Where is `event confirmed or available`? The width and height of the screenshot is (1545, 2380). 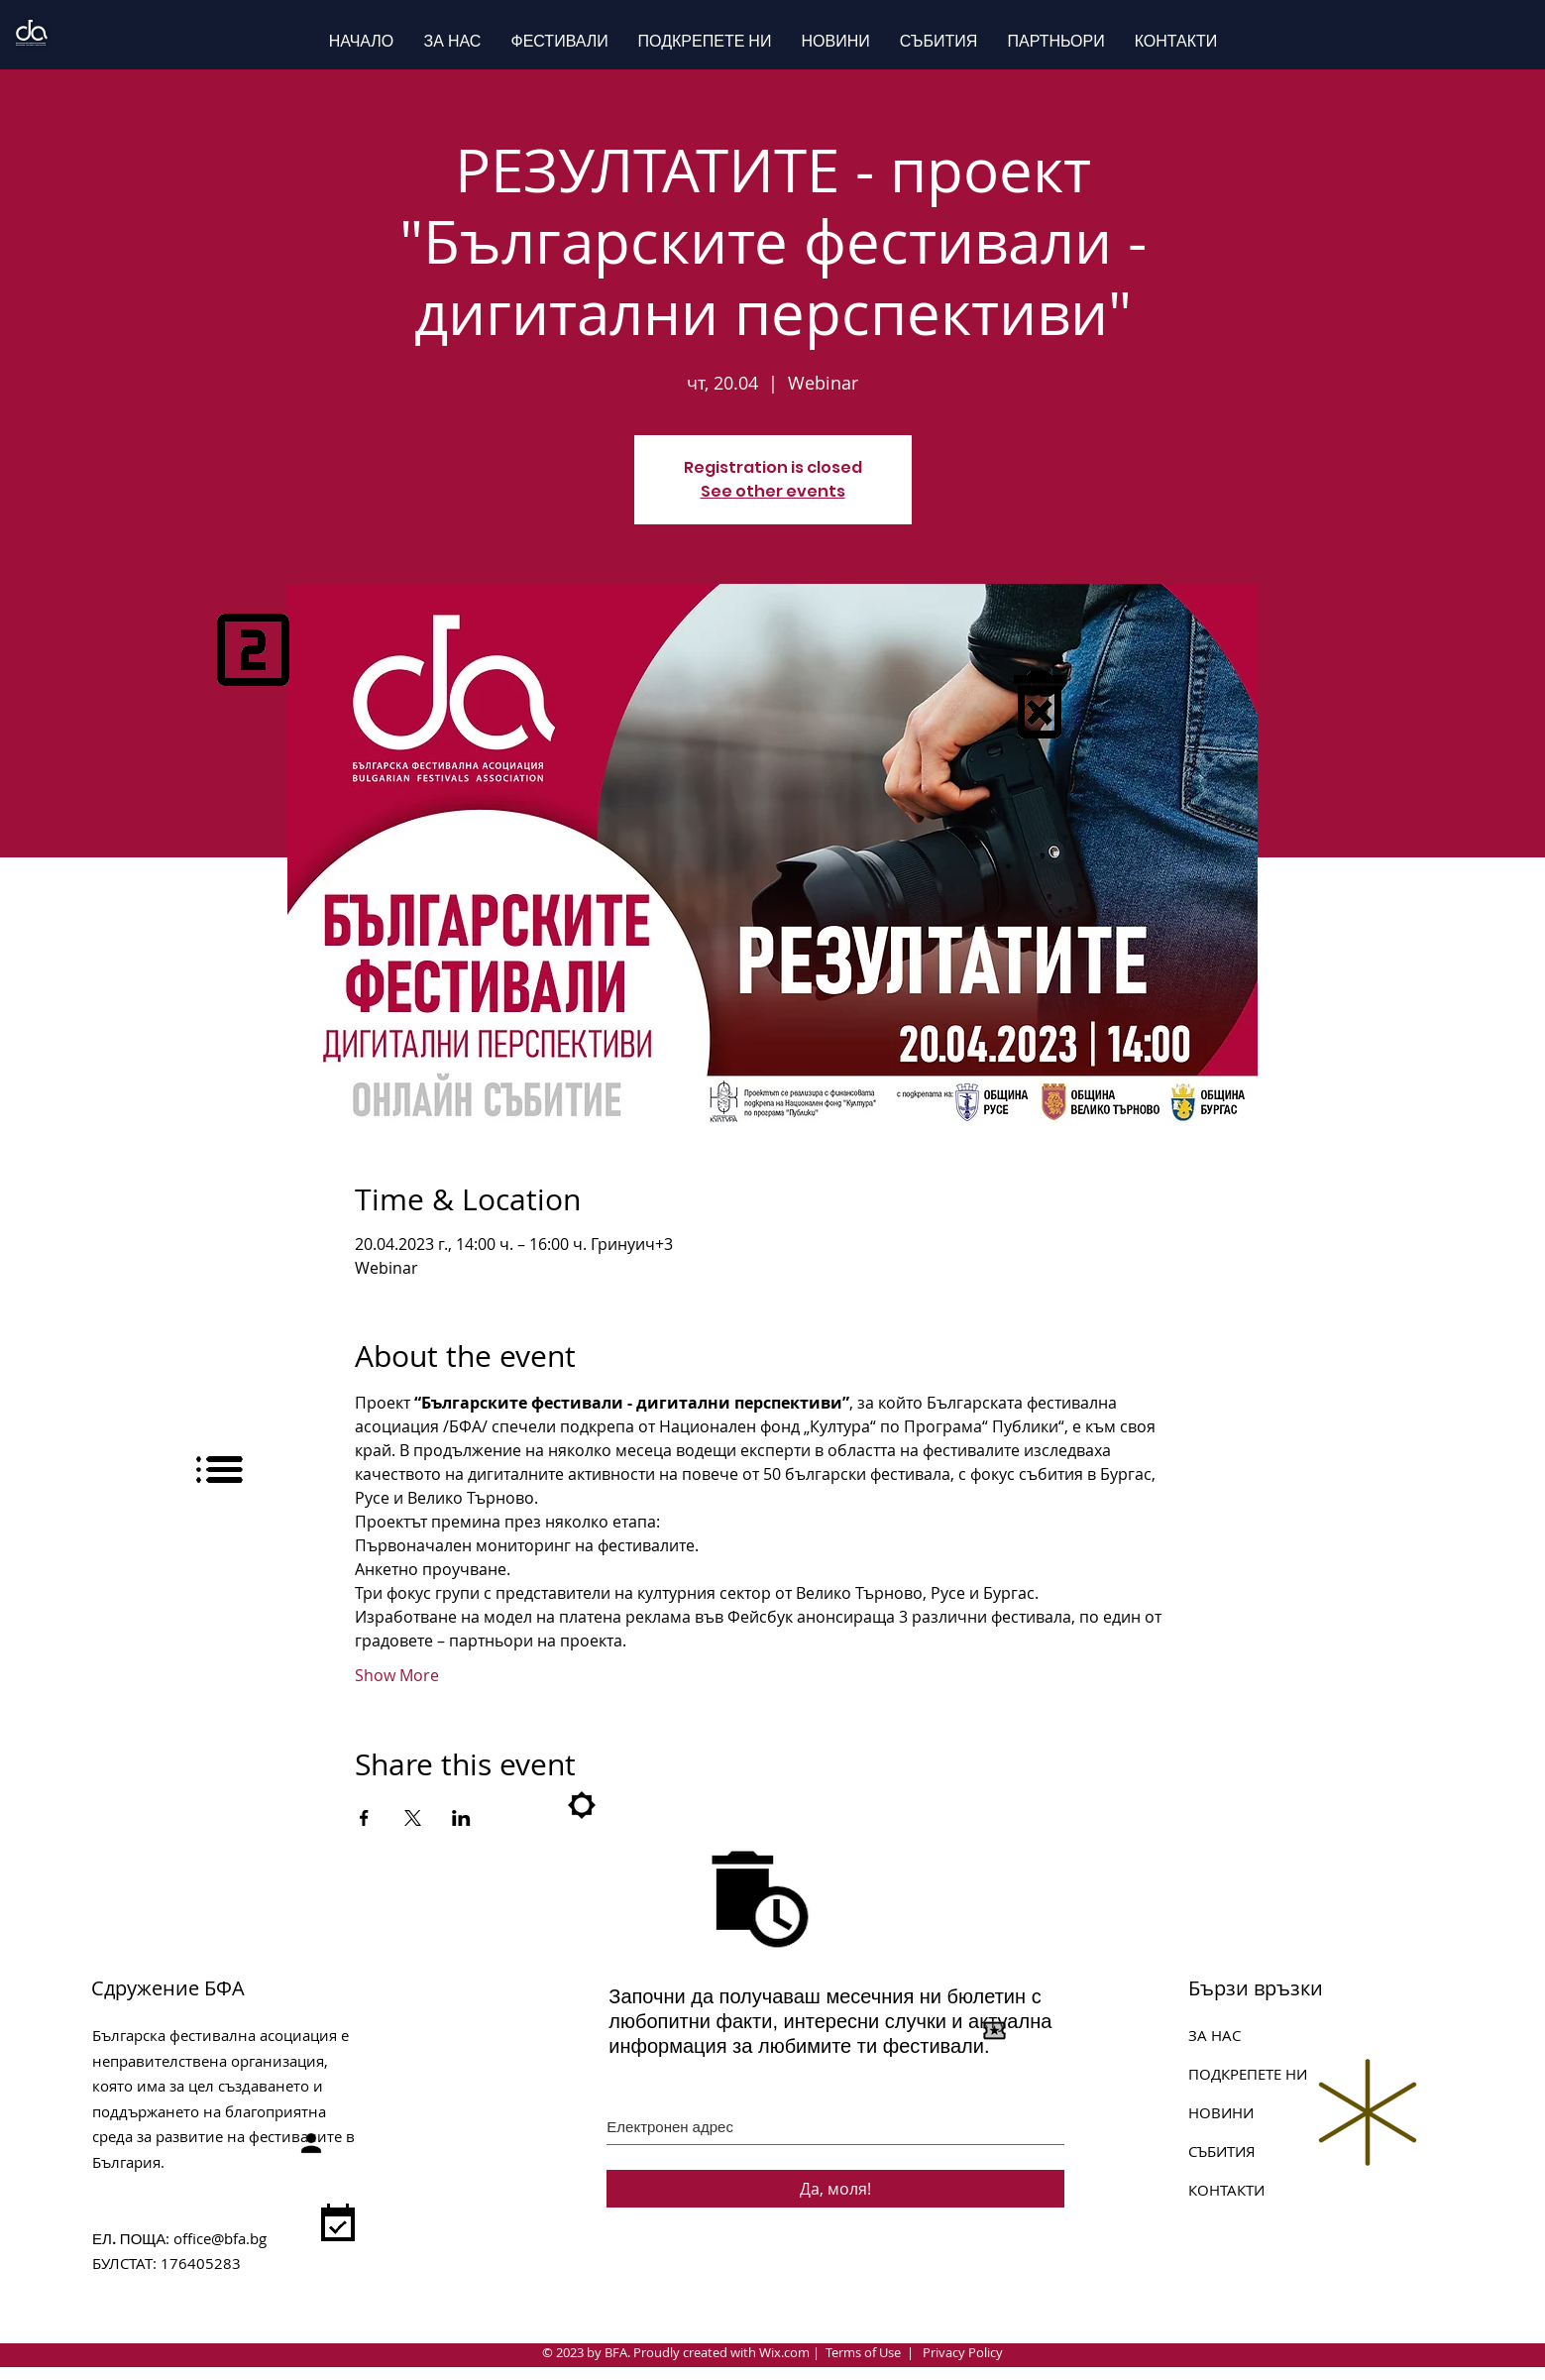
event confirmed or available is located at coordinates (338, 2224).